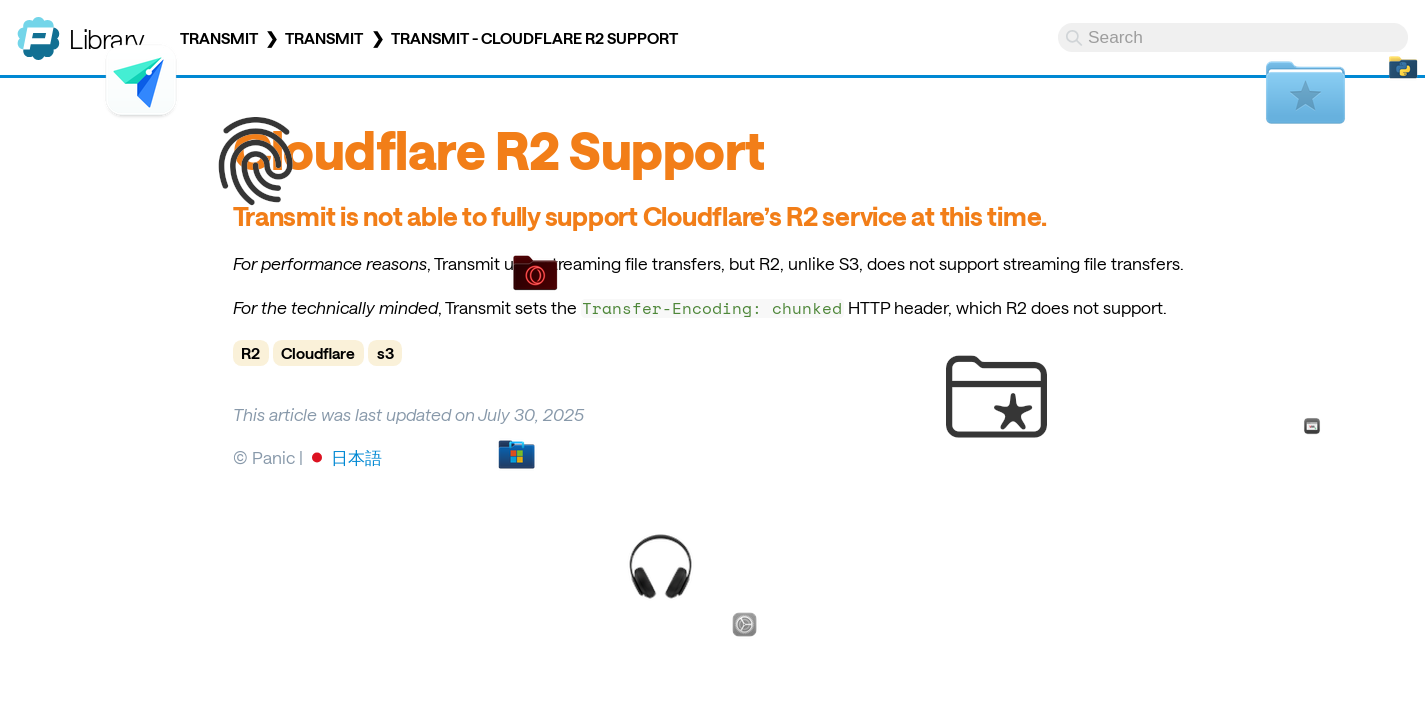  Describe the element at coordinates (1403, 68) in the screenshot. I see `folder containing python project files` at that location.